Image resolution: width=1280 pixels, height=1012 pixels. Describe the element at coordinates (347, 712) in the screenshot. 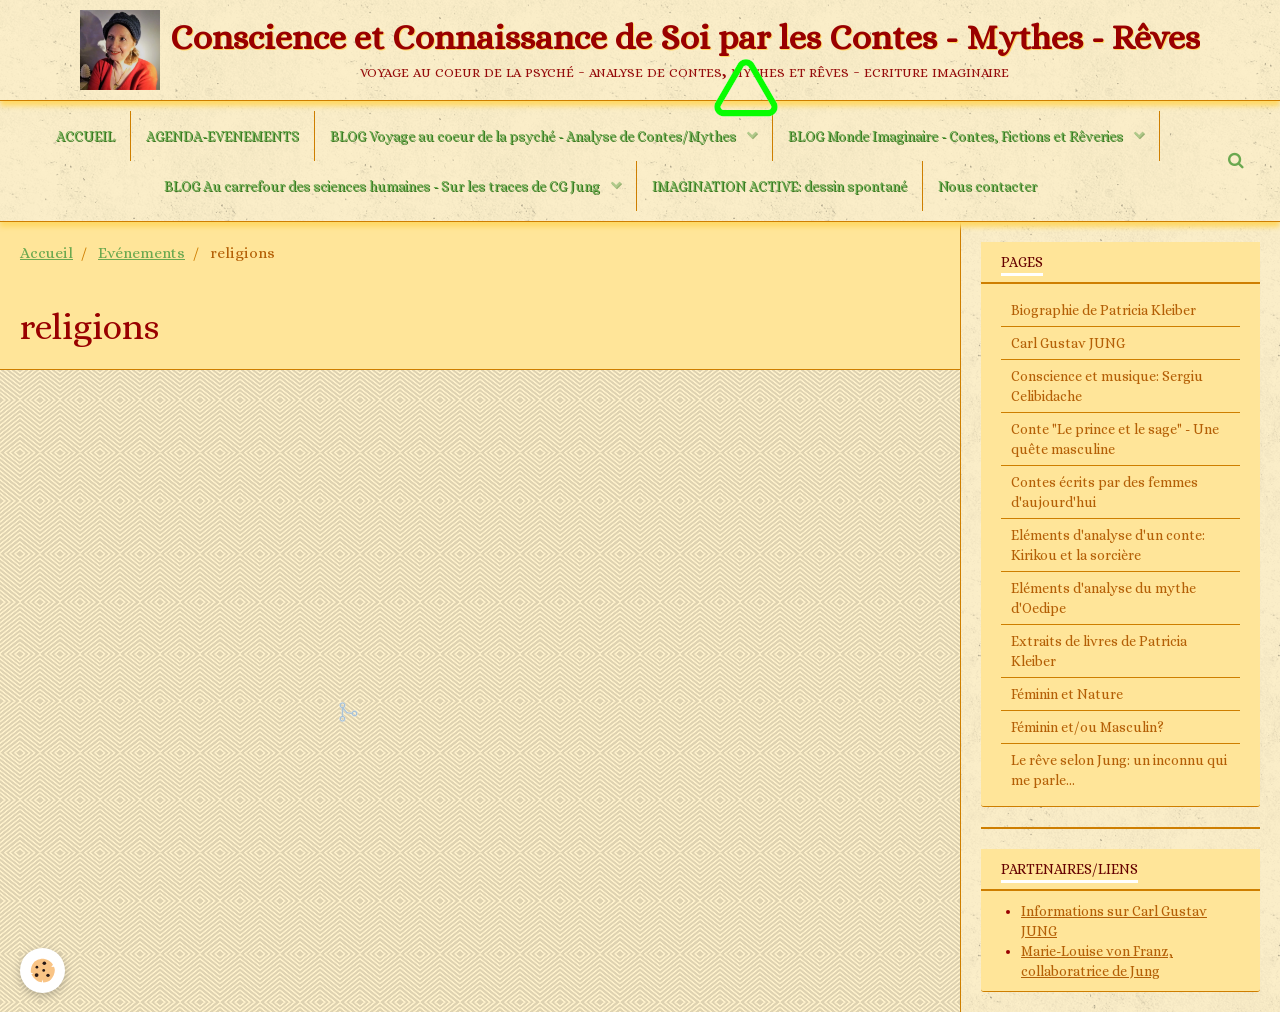

I see `merge branches in version control` at that location.